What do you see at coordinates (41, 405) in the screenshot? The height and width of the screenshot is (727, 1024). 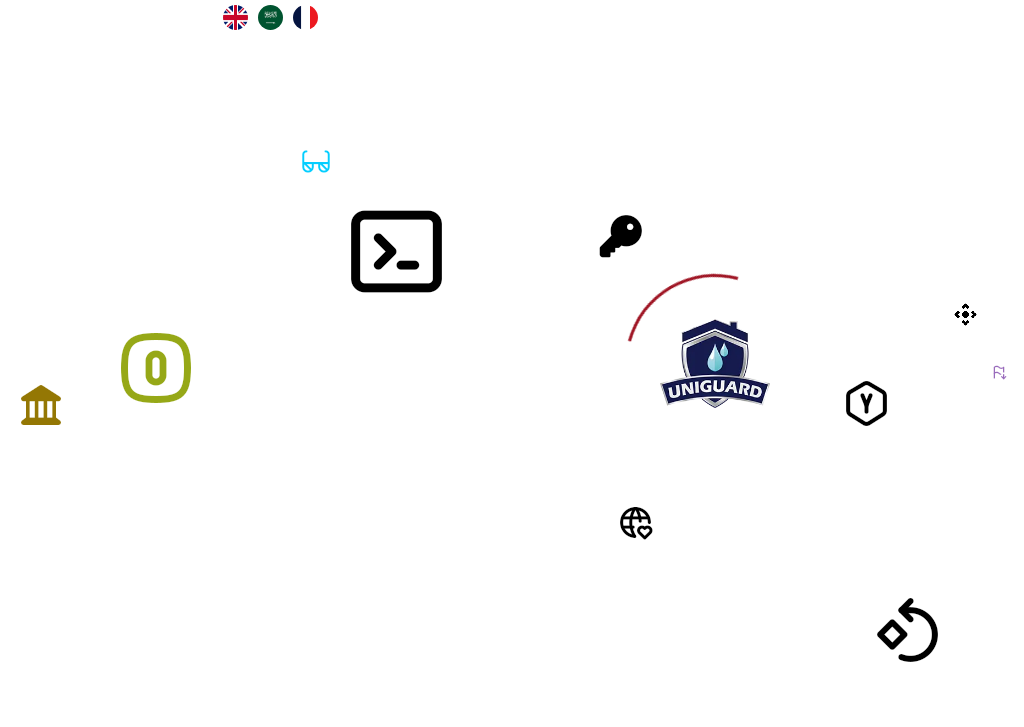 I see `view nearby landmarks or points of interest` at bounding box center [41, 405].